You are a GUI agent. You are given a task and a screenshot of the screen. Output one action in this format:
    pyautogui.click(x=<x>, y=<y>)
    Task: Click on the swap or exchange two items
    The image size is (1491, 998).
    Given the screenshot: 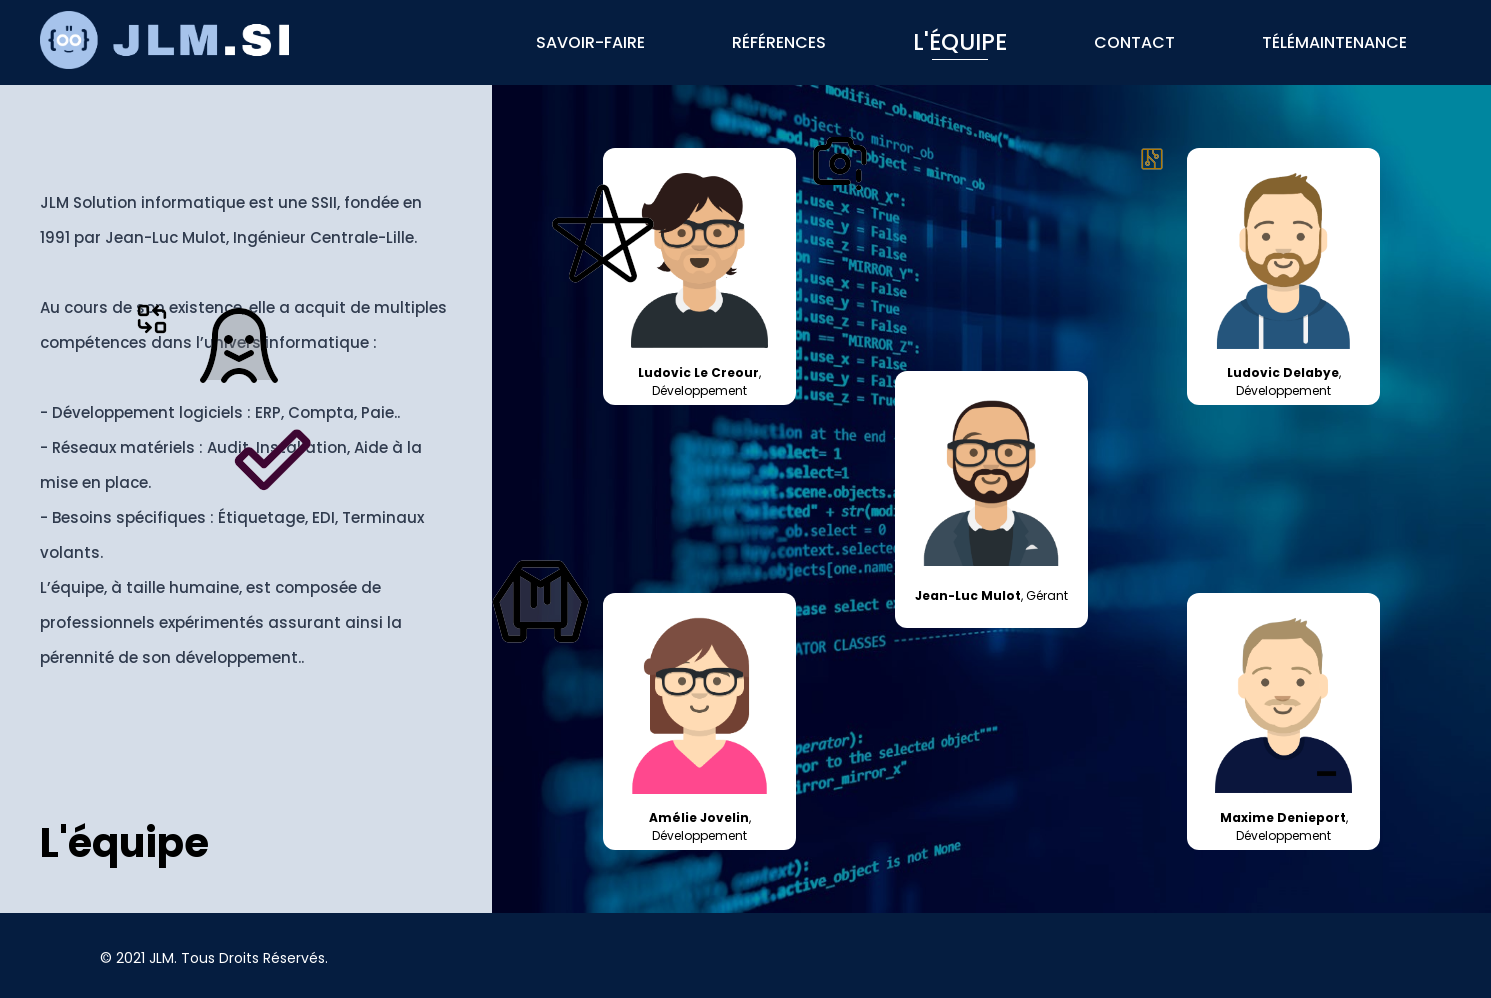 What is the action you would take?
    pyautogui.click(x=152, y=319)
    